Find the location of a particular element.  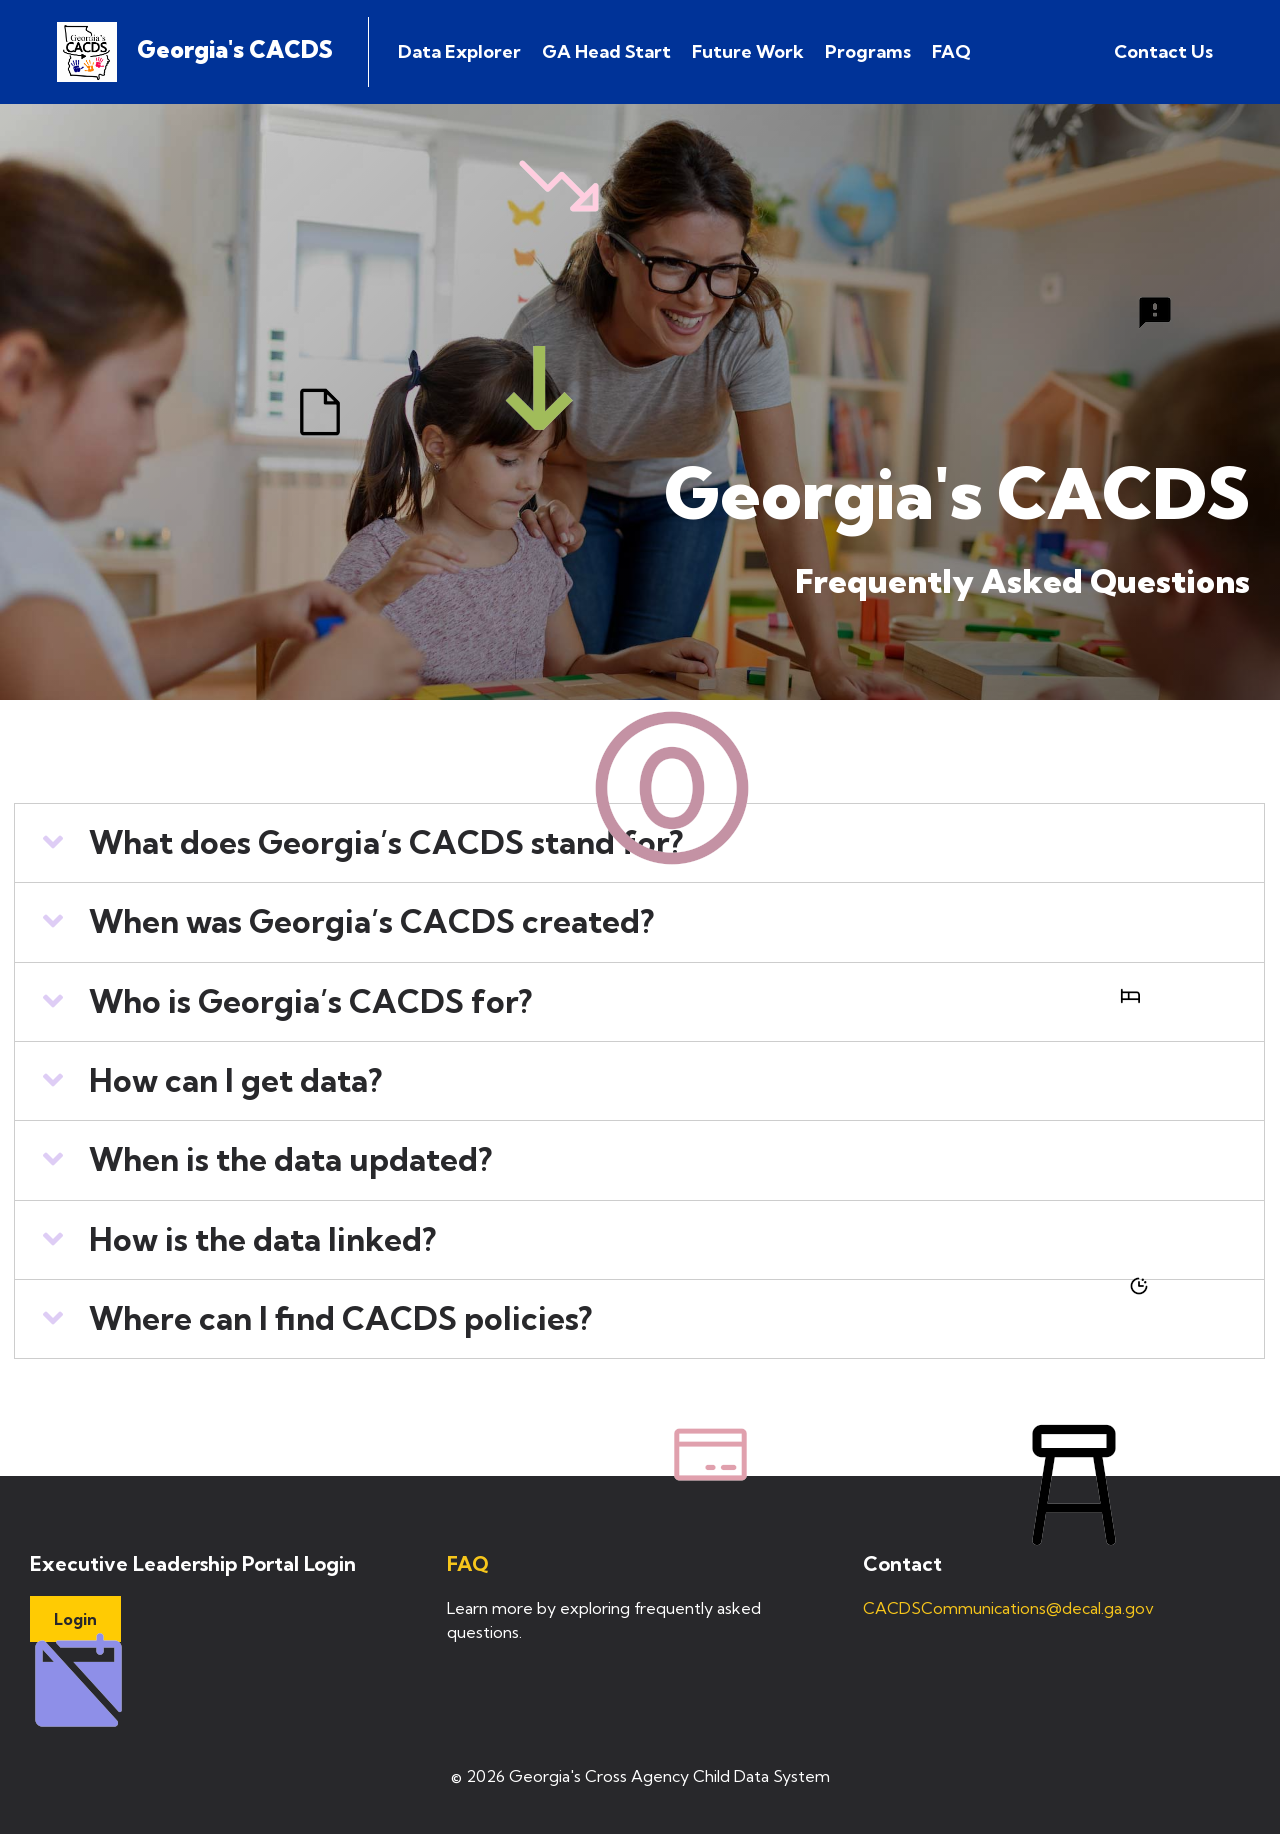

submit feedback or comments is located at coordinates (1155, 313).